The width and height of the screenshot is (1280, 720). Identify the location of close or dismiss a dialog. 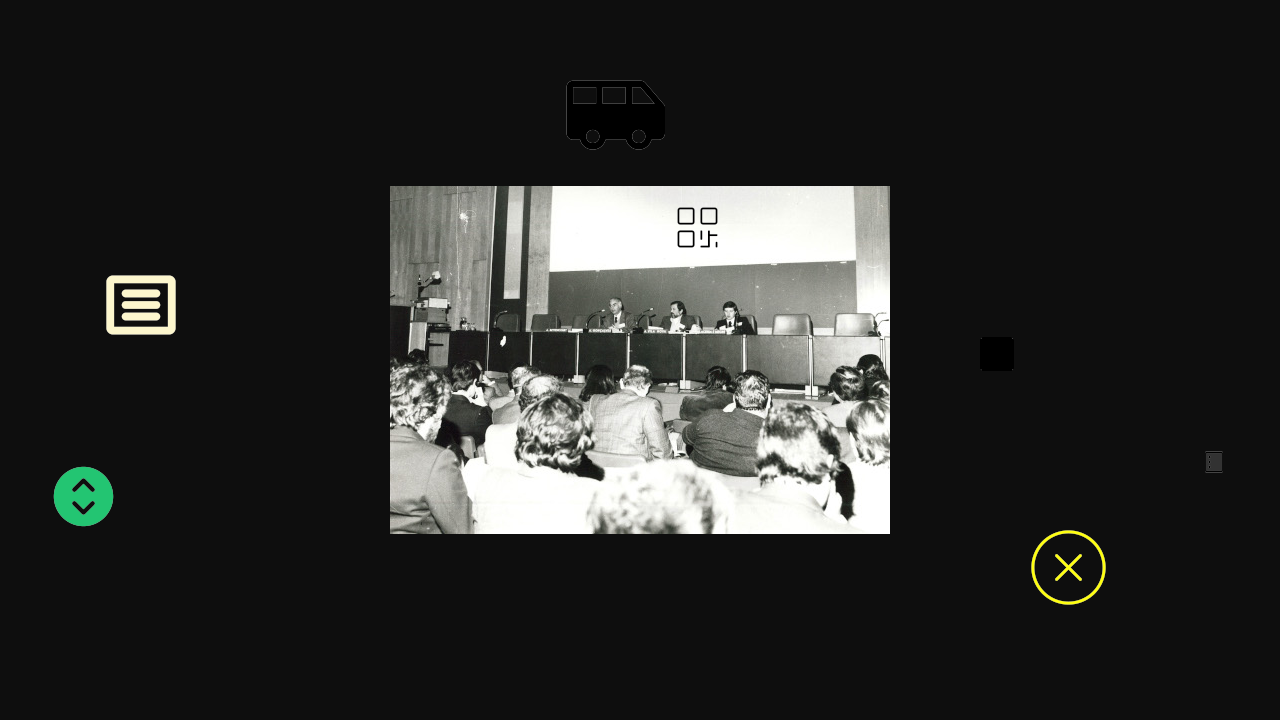
(1068, 567).